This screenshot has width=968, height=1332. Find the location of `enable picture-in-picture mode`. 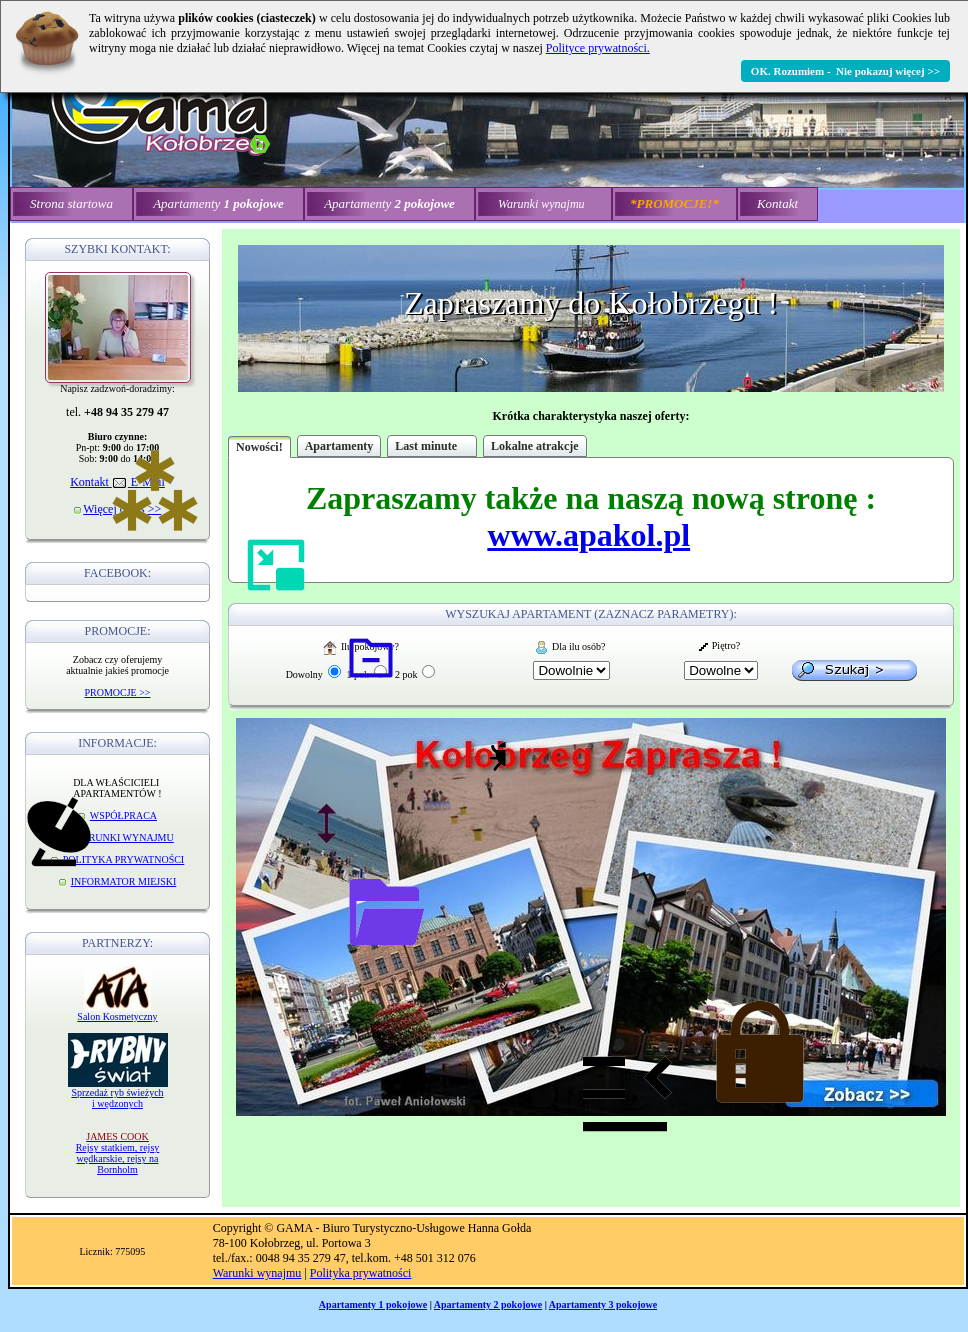

enable picture-in-picture mode is located at coordinates (276, 565).